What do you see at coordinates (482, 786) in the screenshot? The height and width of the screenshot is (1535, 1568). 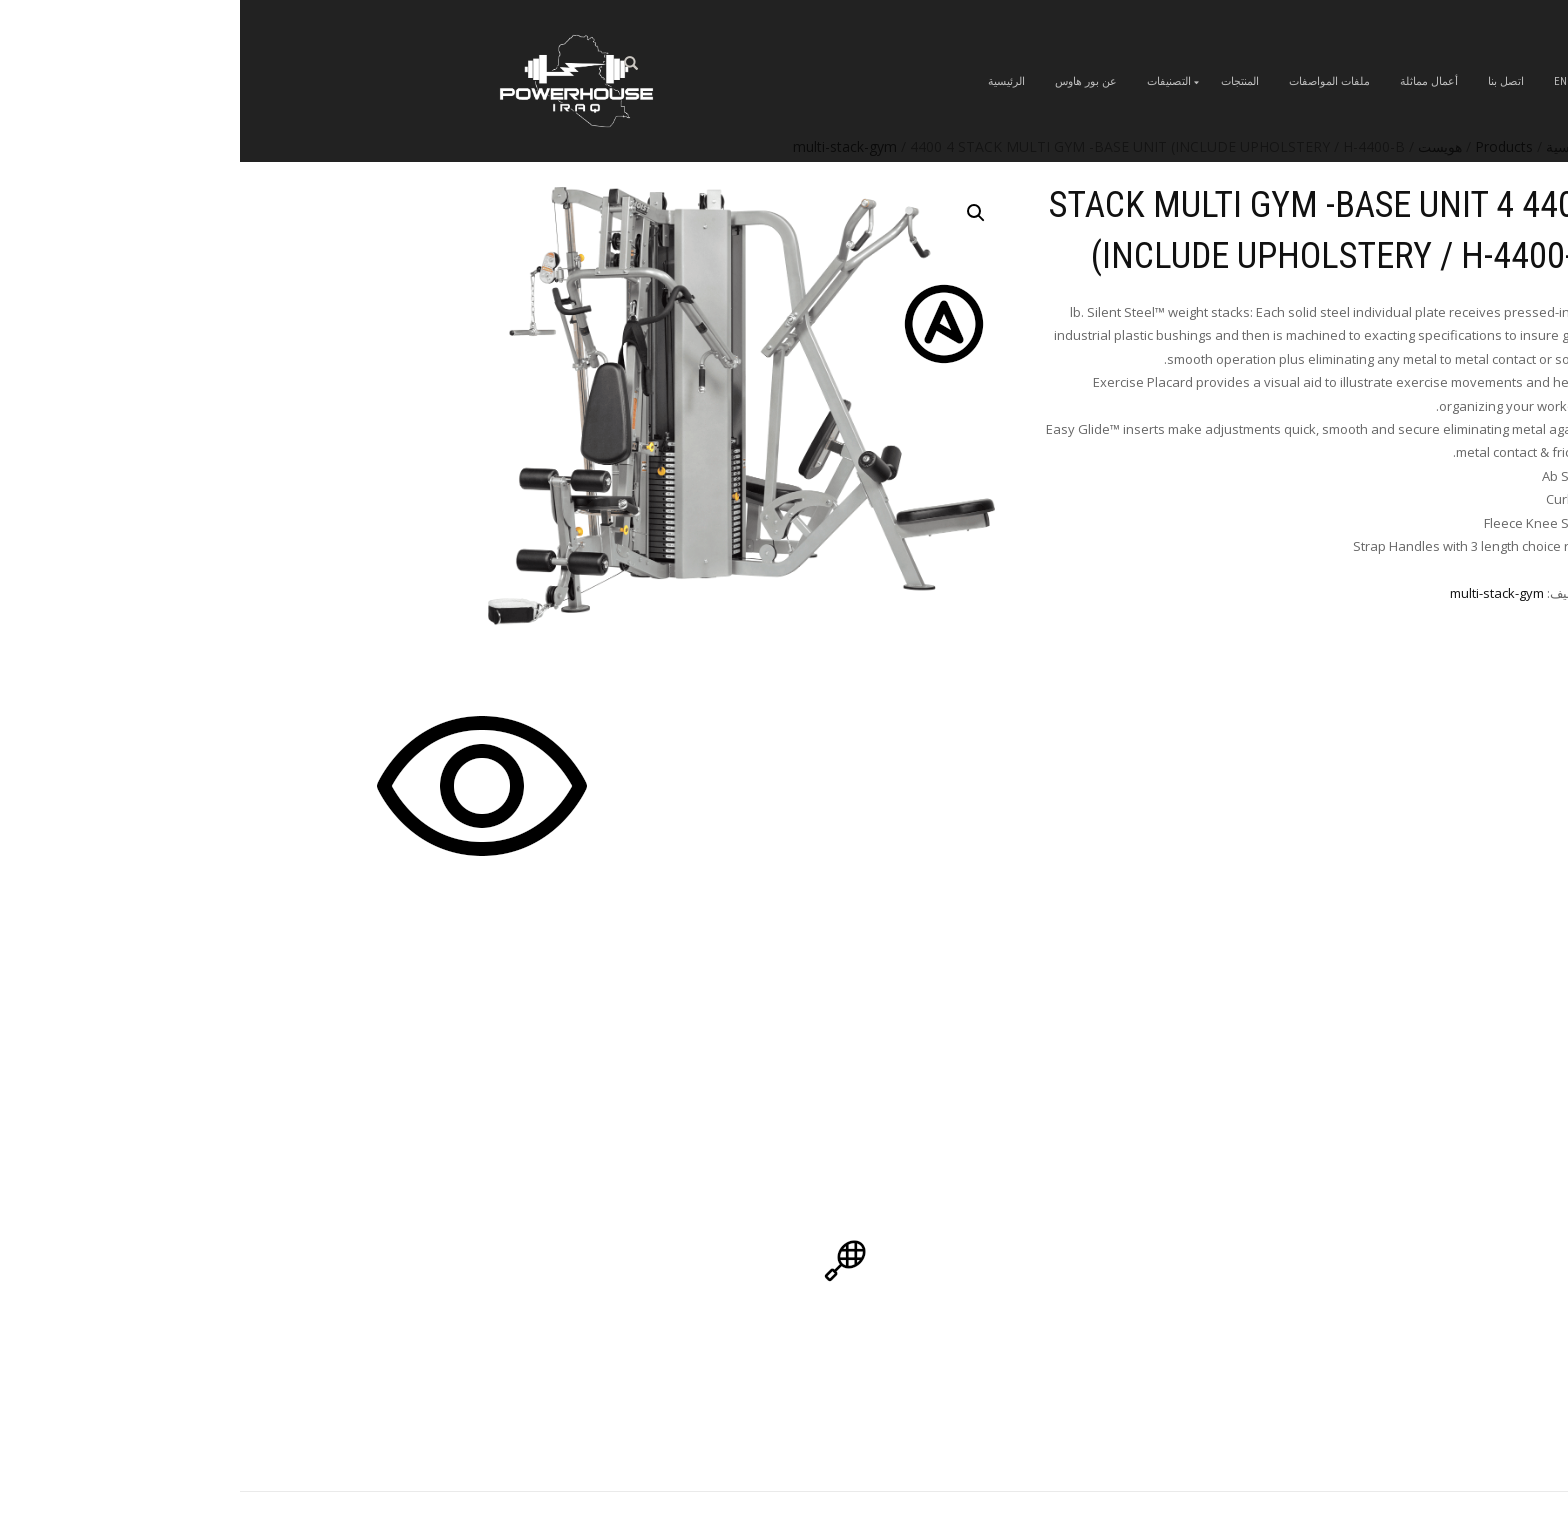 I see `view or preview content` at bounding box center [482, 786].